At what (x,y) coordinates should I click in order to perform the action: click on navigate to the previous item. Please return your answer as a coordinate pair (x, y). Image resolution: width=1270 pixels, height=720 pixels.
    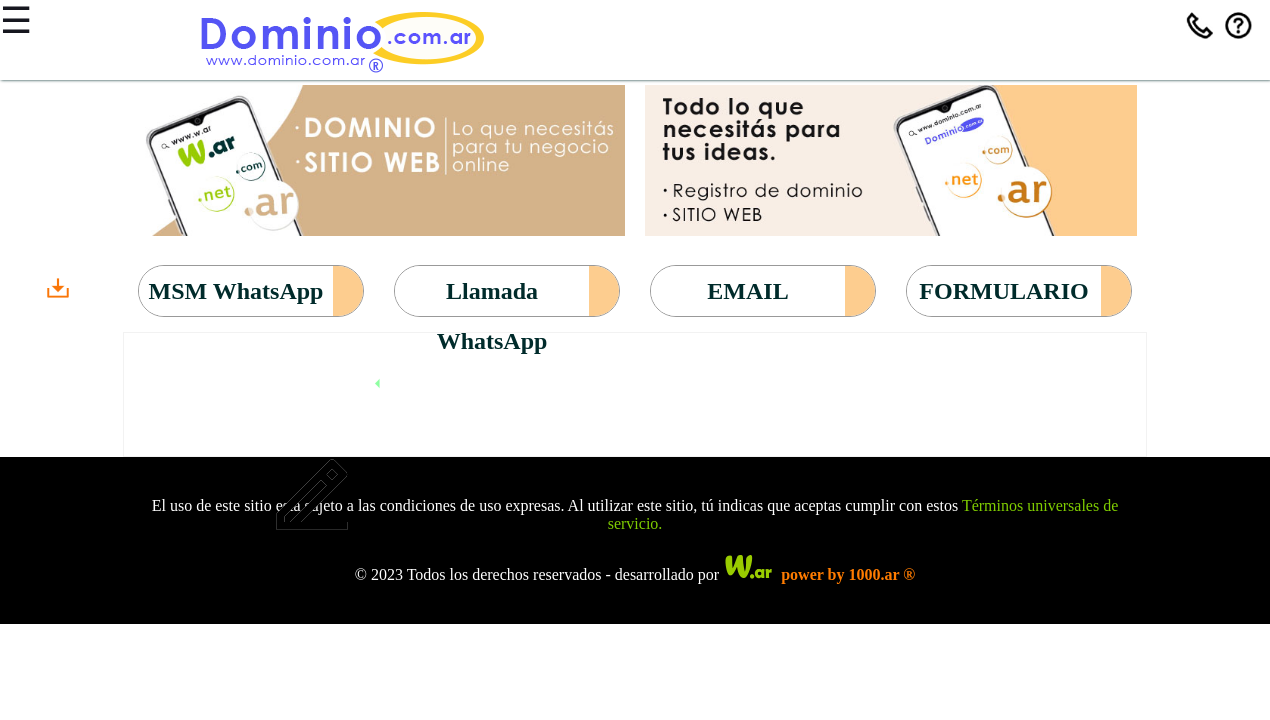
    Looking at the image, I should click on (378, 383).